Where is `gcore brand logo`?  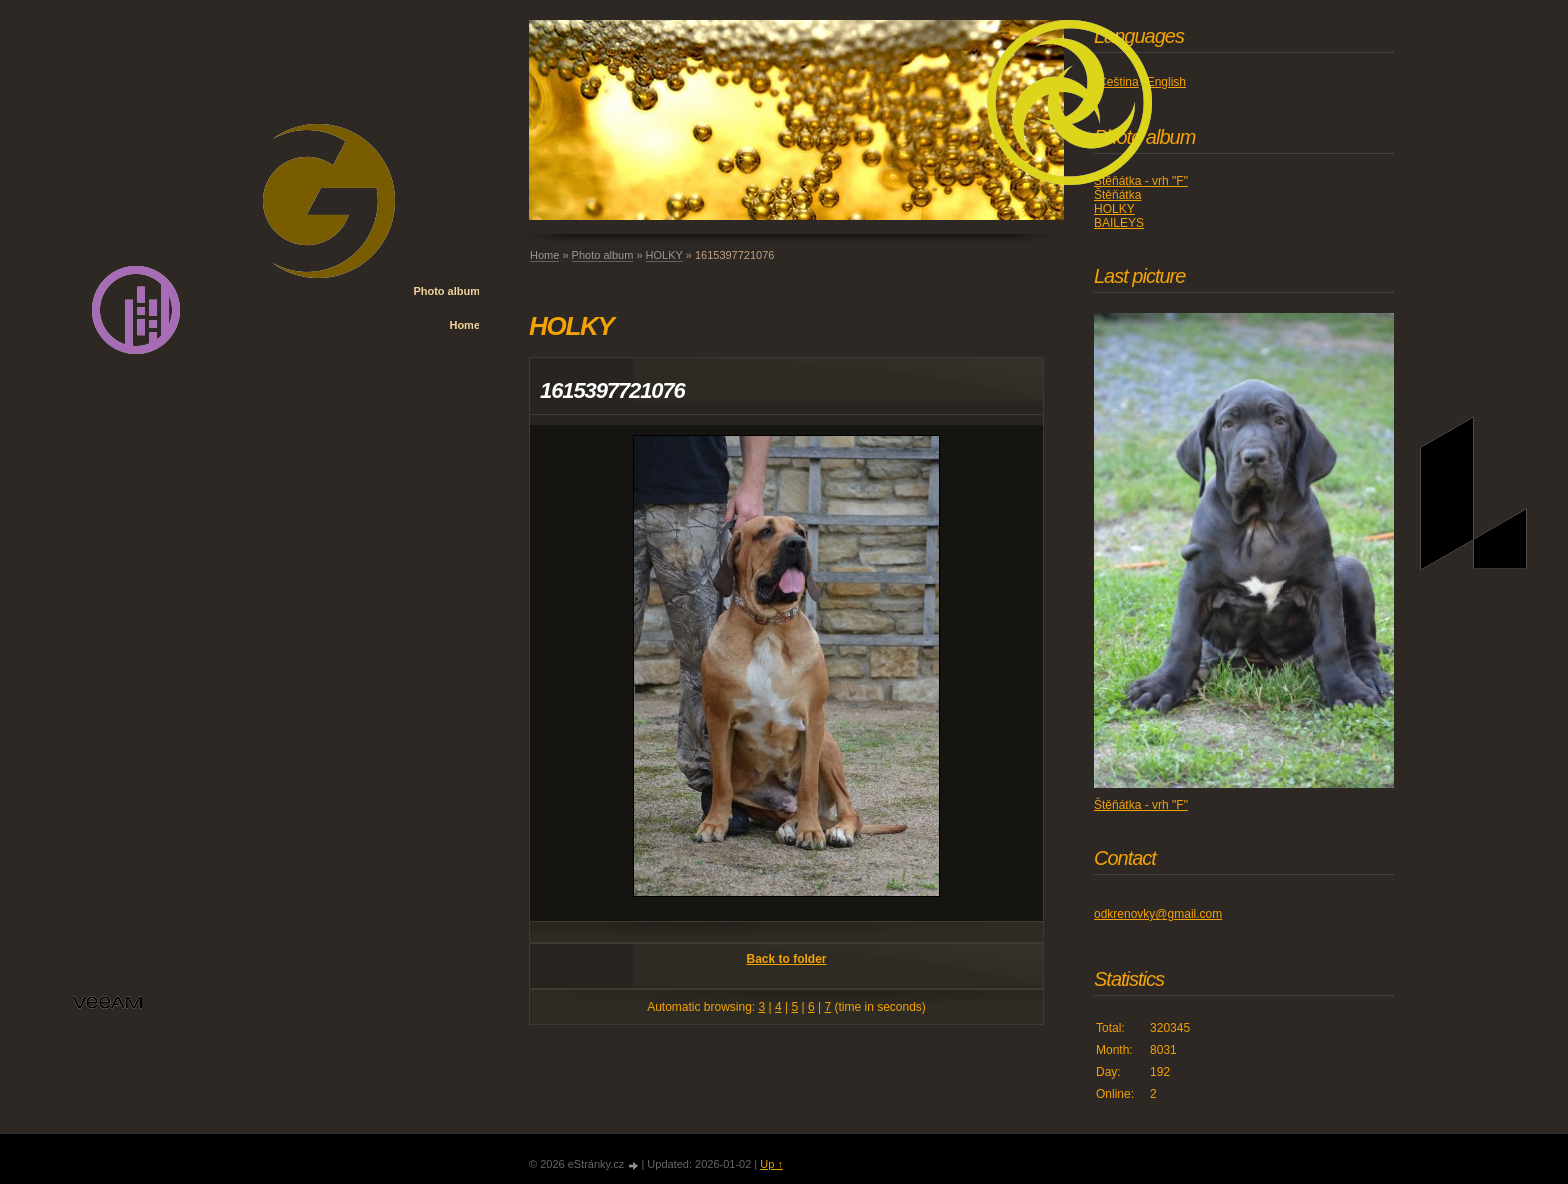 gcore brand logo is located at coordinates (329, 201).